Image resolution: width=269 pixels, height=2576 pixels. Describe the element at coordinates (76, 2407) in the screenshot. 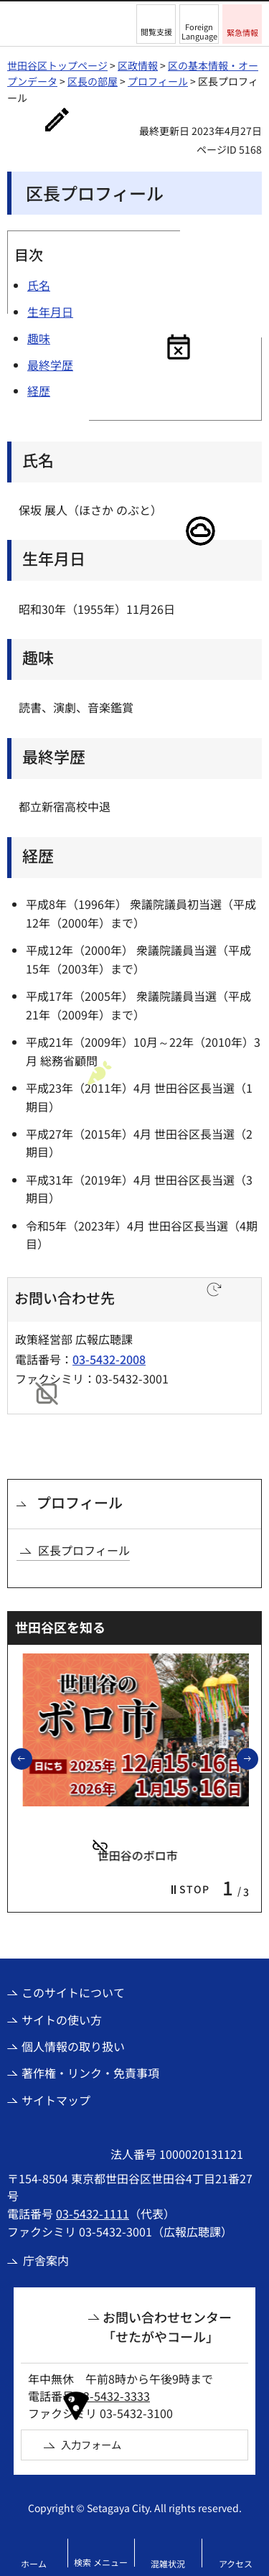

I see `find nearby pizza restaurants` at that location.